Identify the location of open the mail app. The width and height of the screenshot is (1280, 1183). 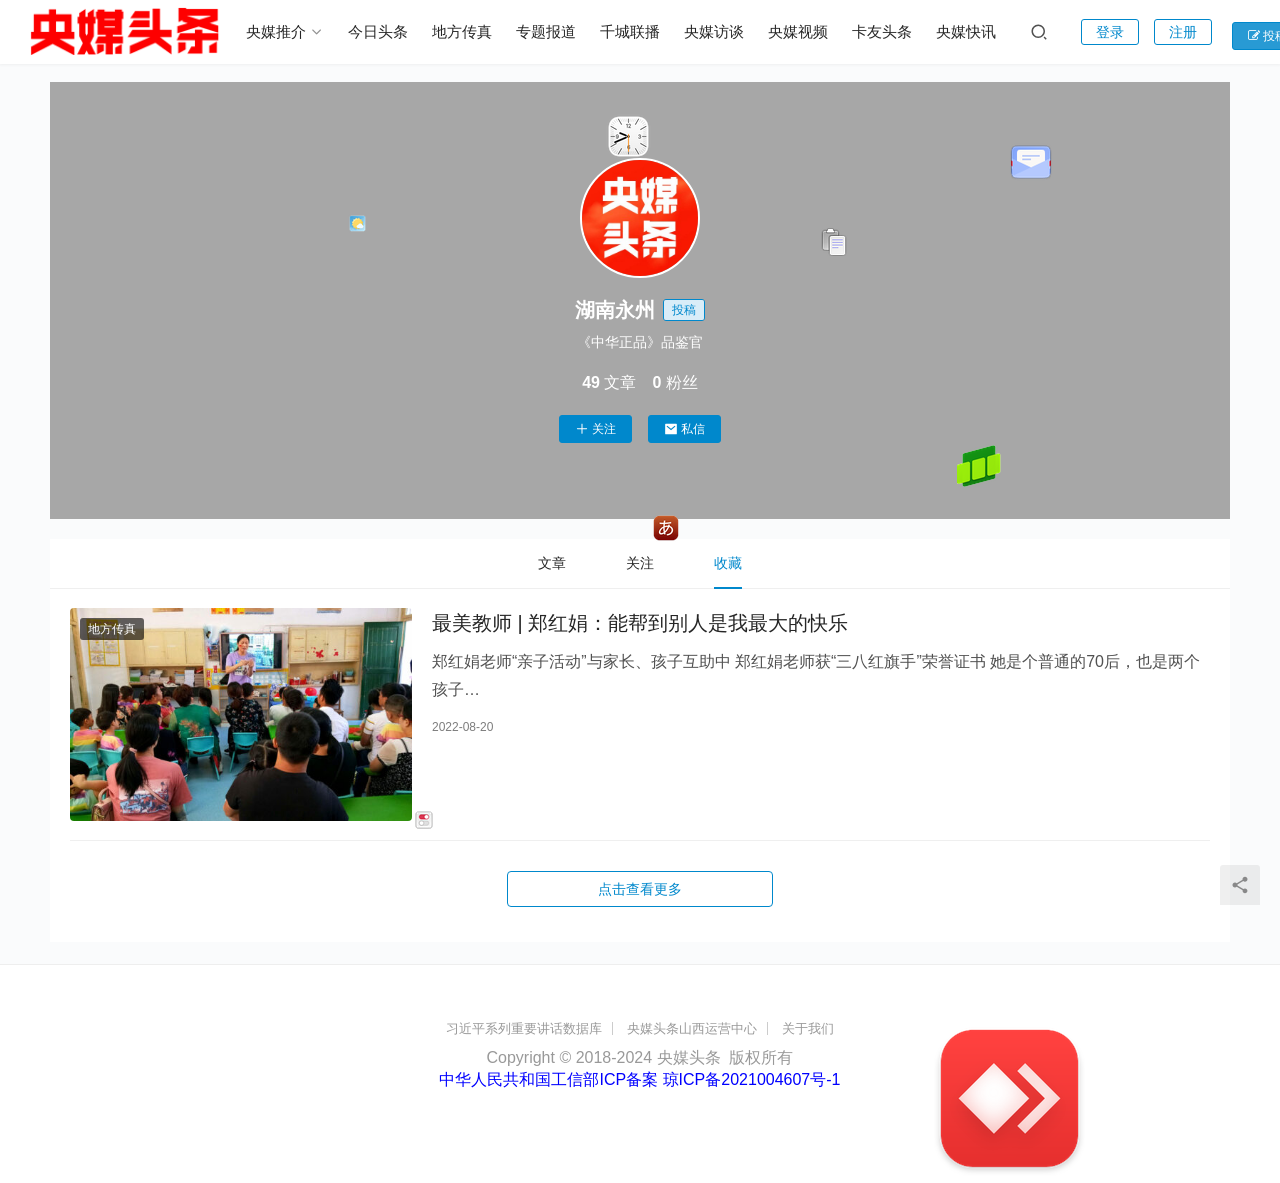
(1031, 162).